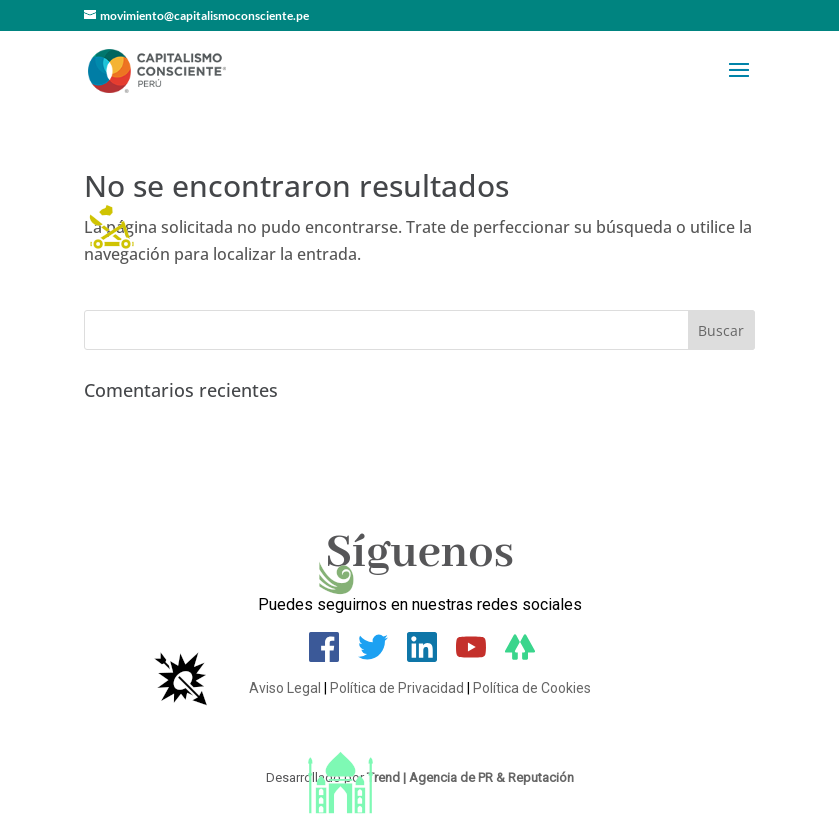 The width and height of the screenshot is (839, 832). I want to click on launch projectile in siege game, so click(112, 226).